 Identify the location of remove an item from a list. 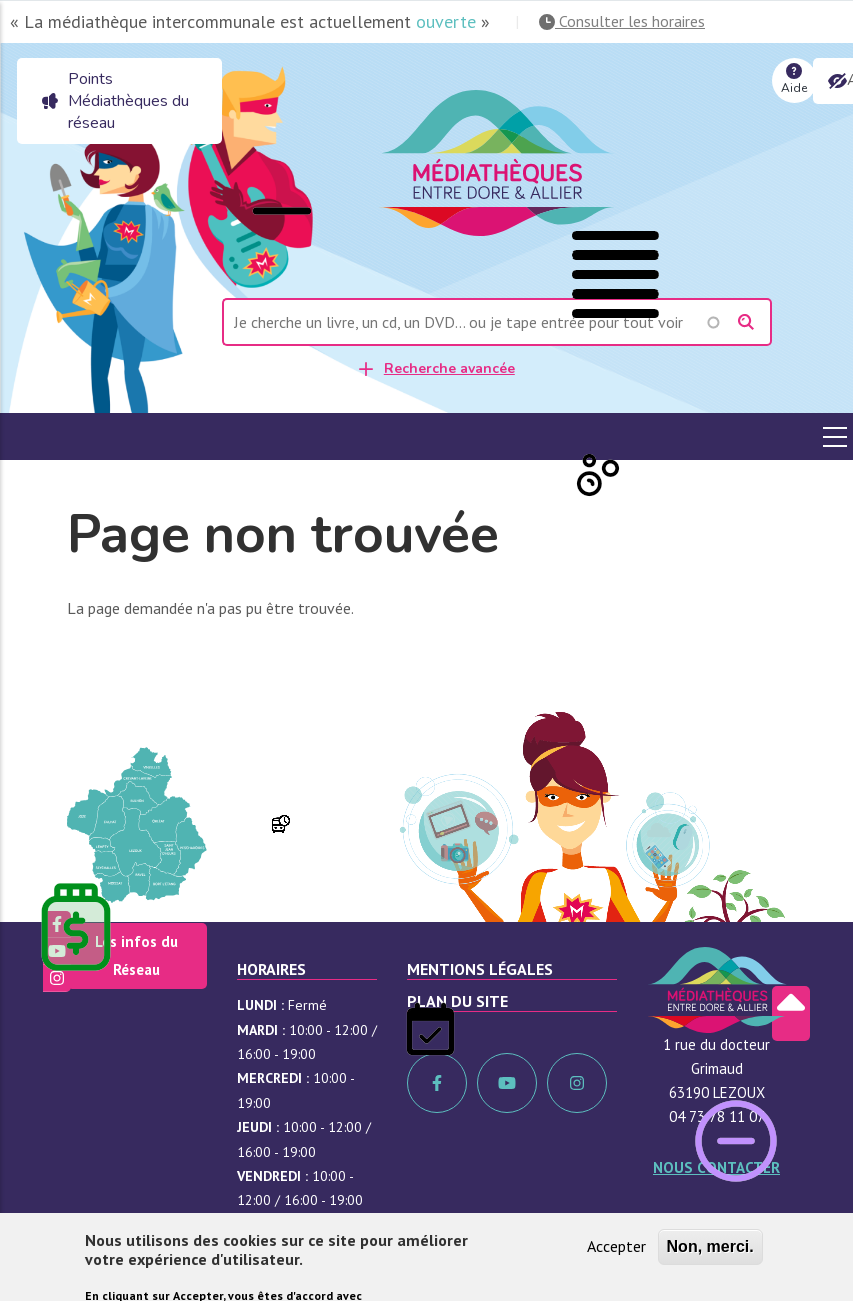
(736, 1141).